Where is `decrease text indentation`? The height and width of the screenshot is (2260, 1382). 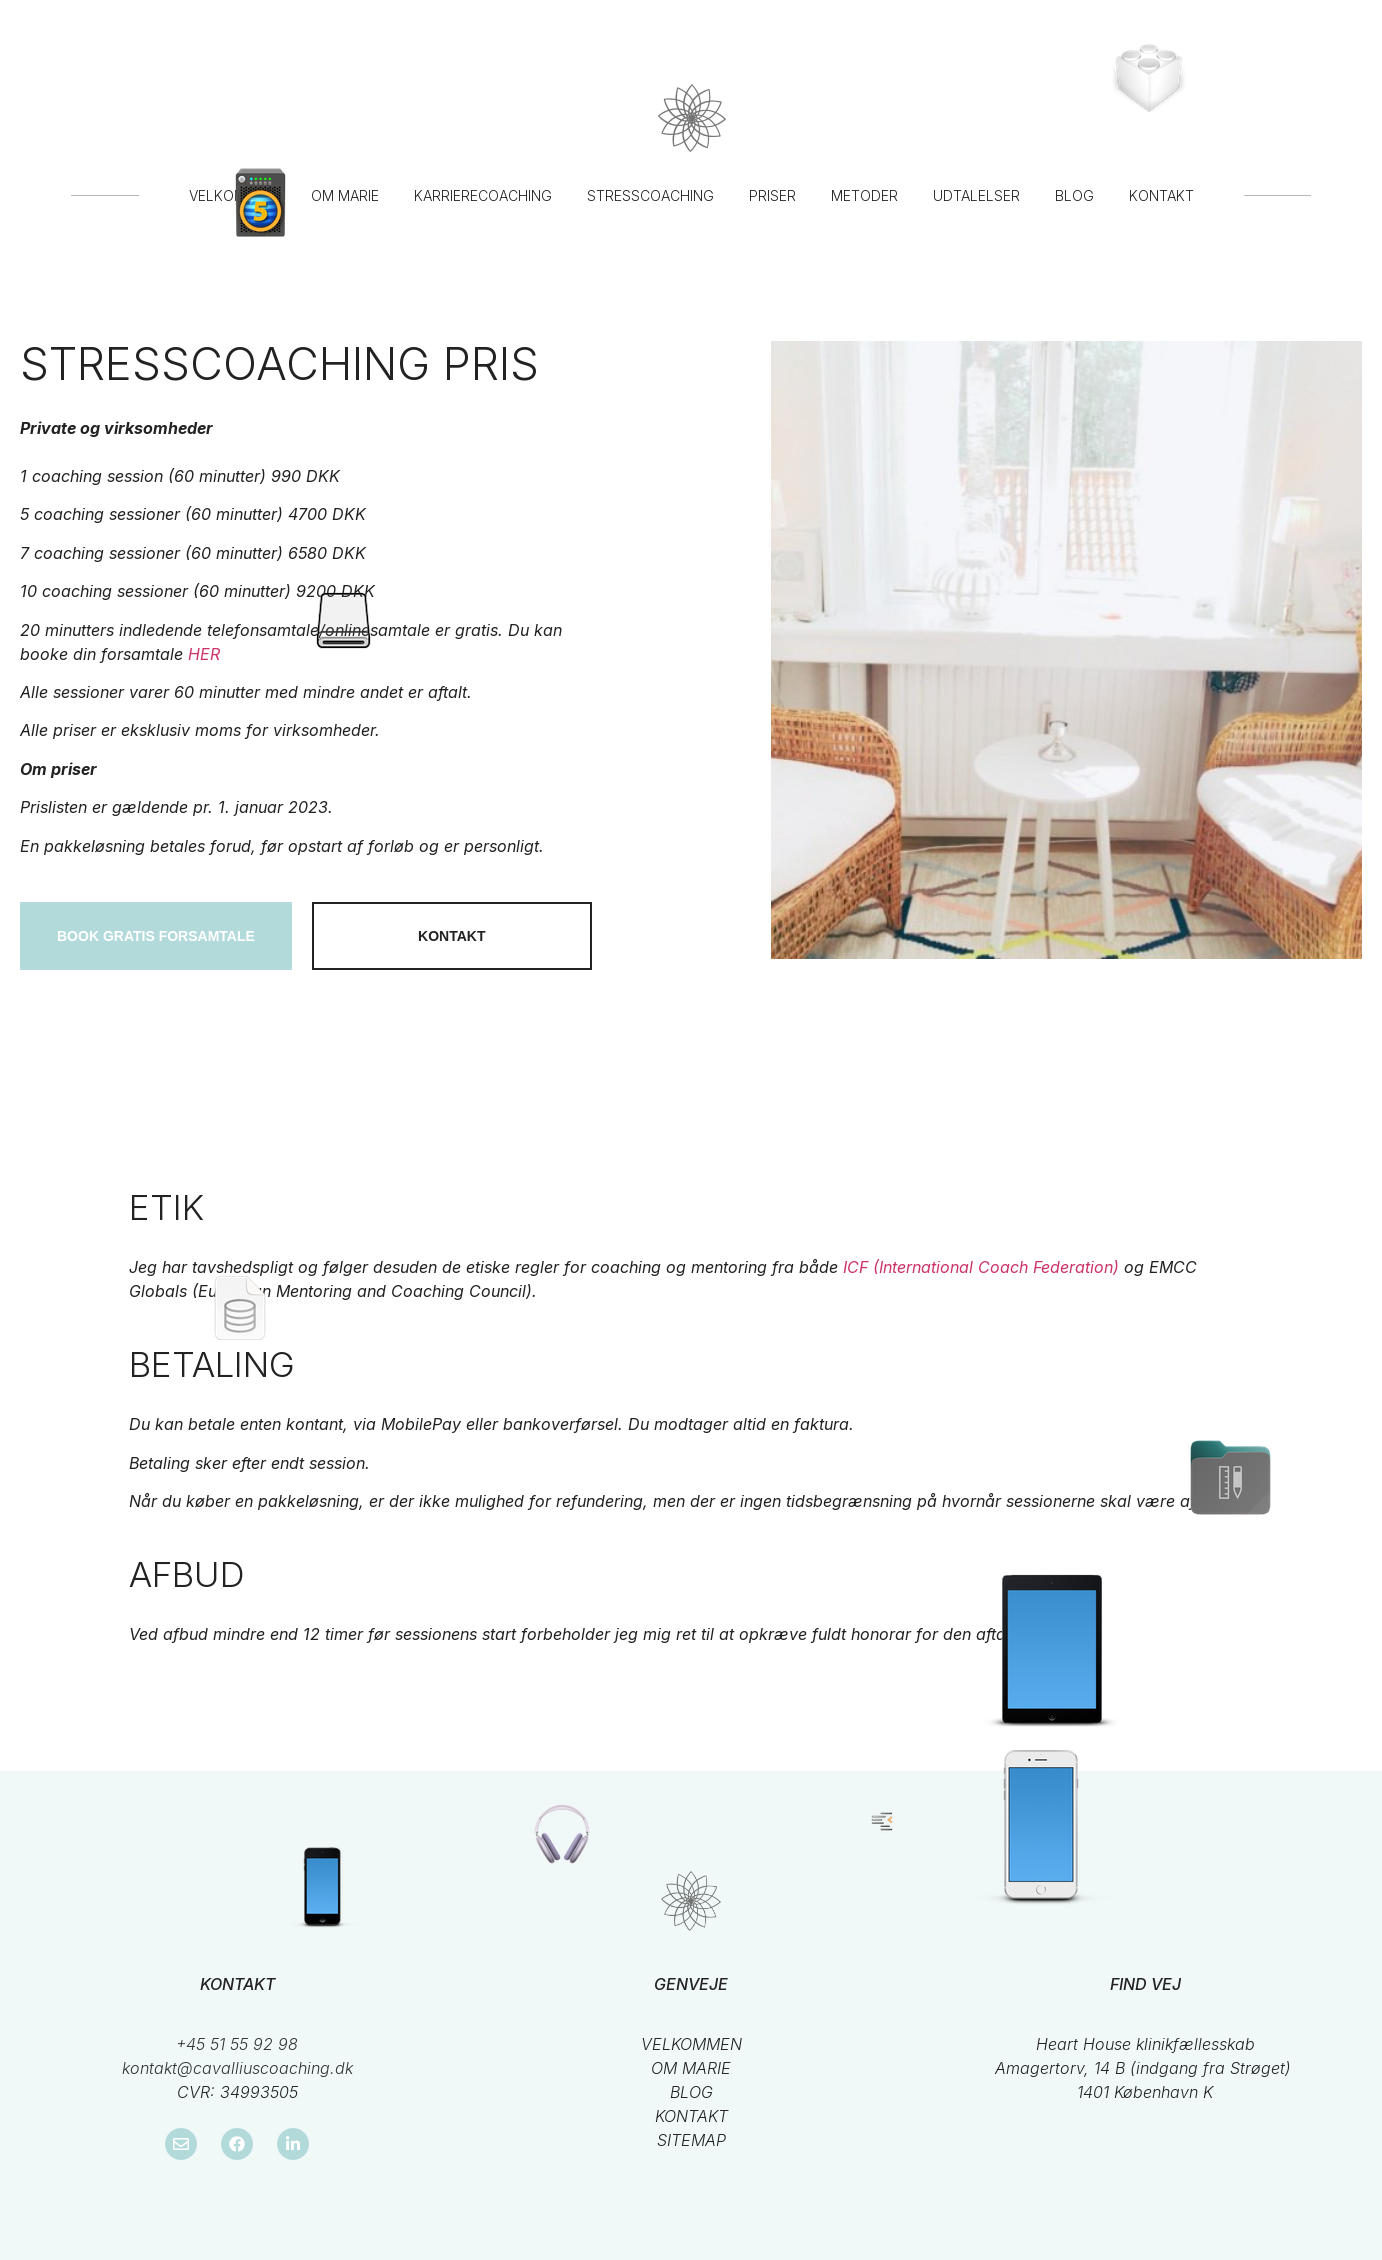
decrease text indentation is located at coordinates (882, 1822).